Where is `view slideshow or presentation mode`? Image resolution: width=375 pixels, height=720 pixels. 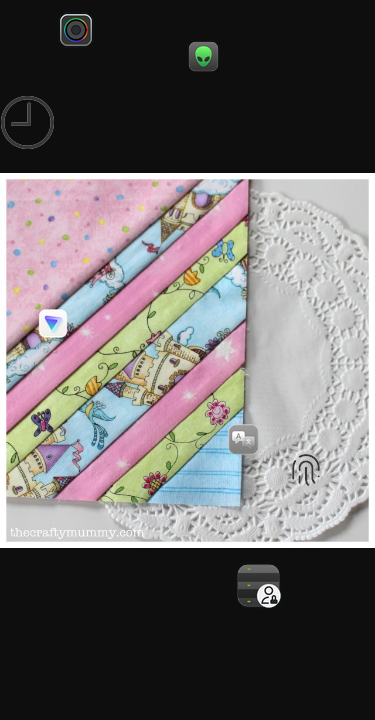
view slideshow or presentation mode is located at coordinates (27, 122).